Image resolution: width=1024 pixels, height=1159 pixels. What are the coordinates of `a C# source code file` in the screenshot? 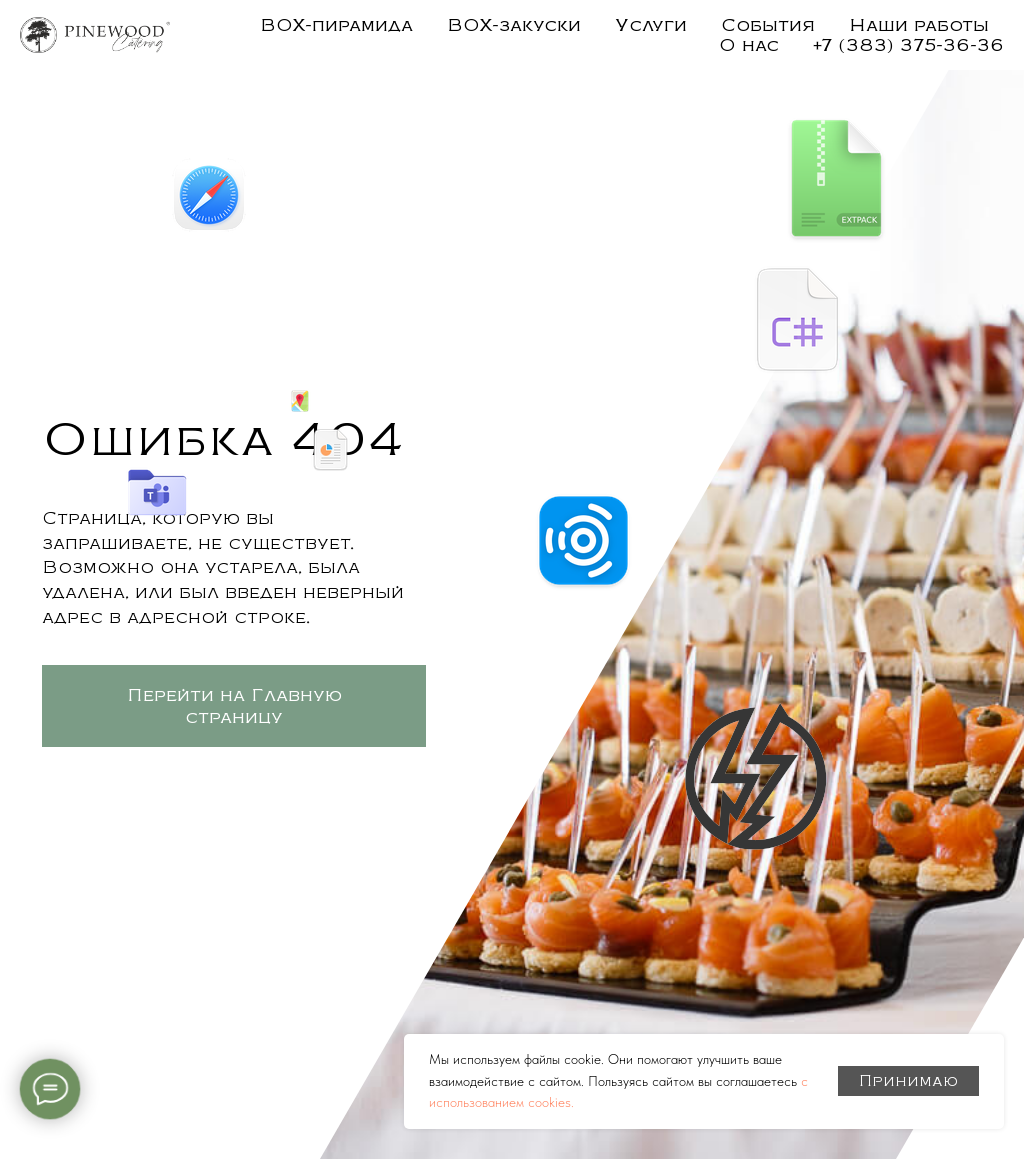 It's located at (797, 319).